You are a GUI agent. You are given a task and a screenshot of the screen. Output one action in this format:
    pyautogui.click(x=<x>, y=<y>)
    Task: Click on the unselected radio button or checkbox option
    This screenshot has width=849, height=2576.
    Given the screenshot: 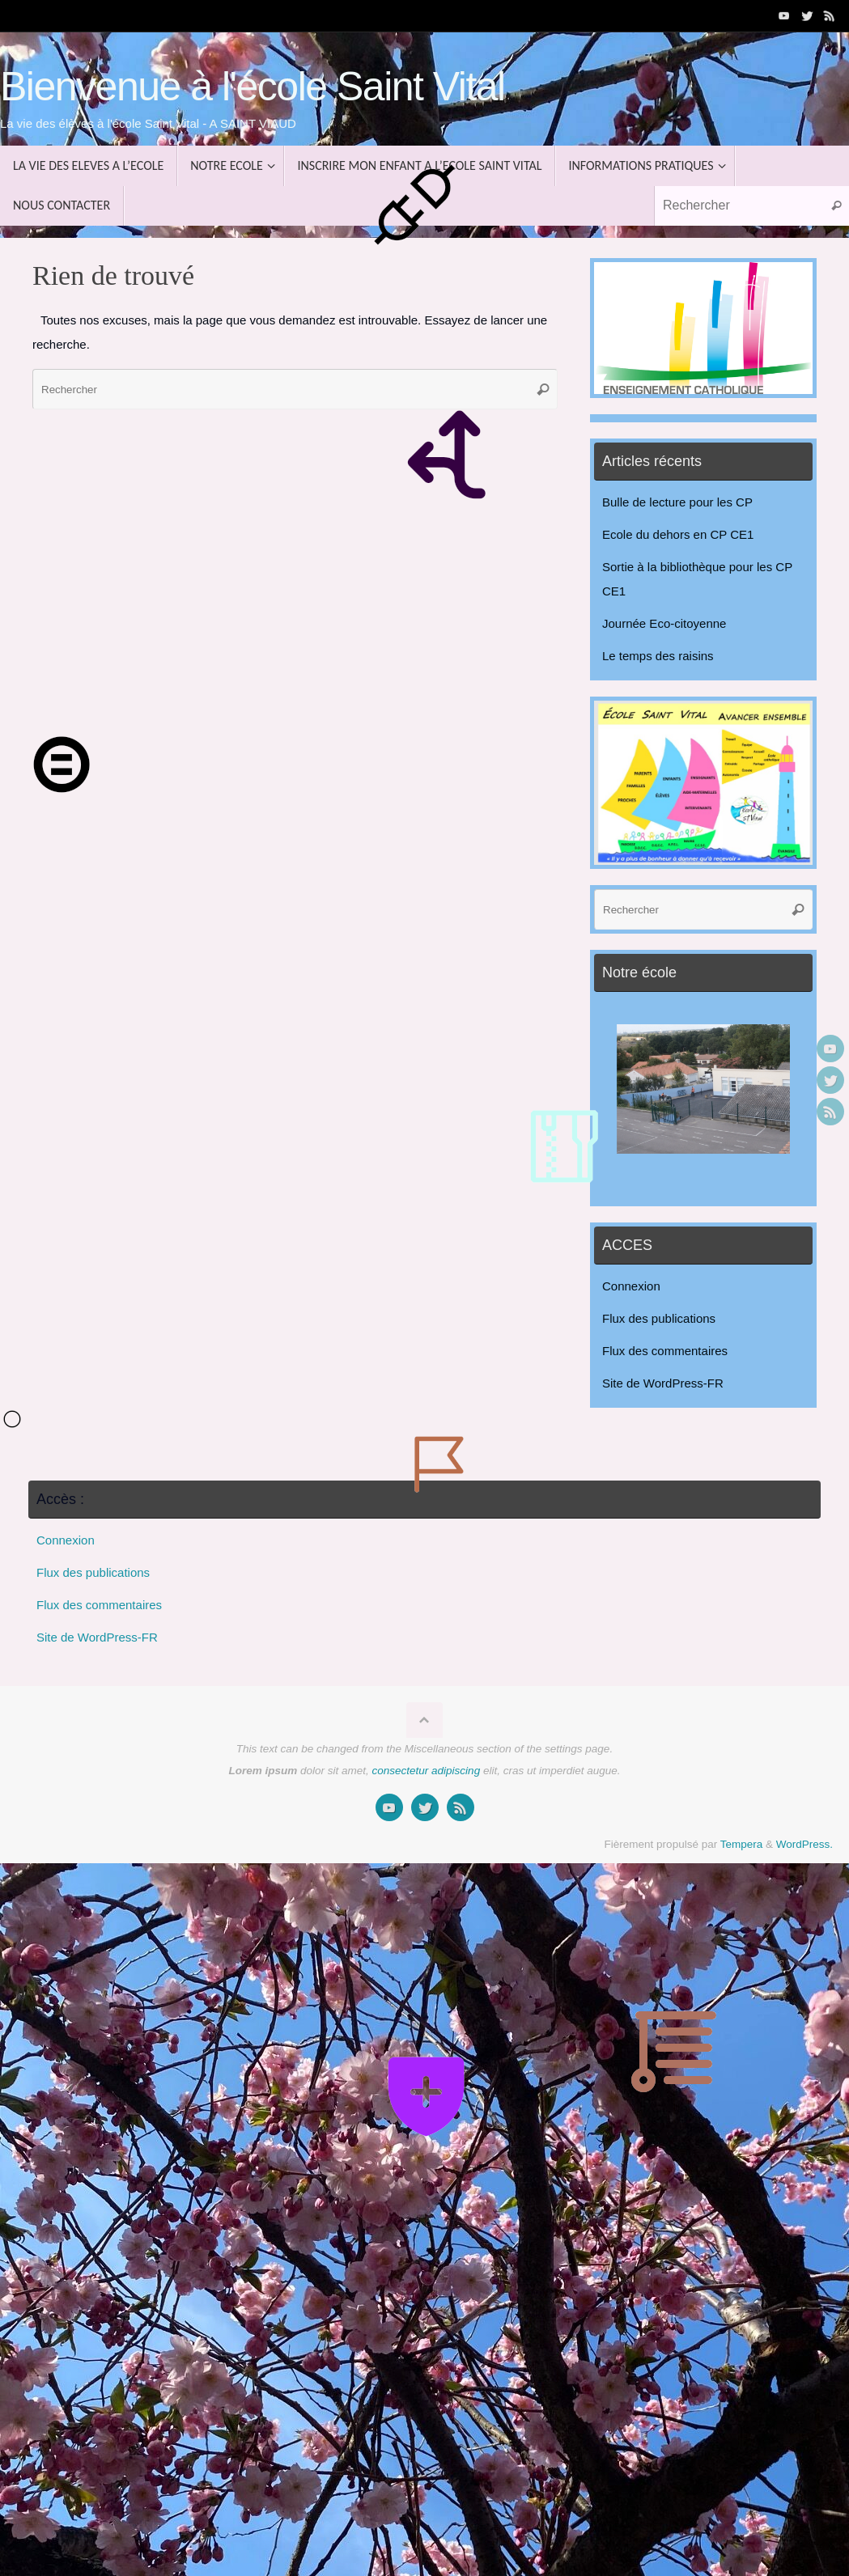 What is the action you would take?
    pyautogui.click(x=12, y=1419)
    